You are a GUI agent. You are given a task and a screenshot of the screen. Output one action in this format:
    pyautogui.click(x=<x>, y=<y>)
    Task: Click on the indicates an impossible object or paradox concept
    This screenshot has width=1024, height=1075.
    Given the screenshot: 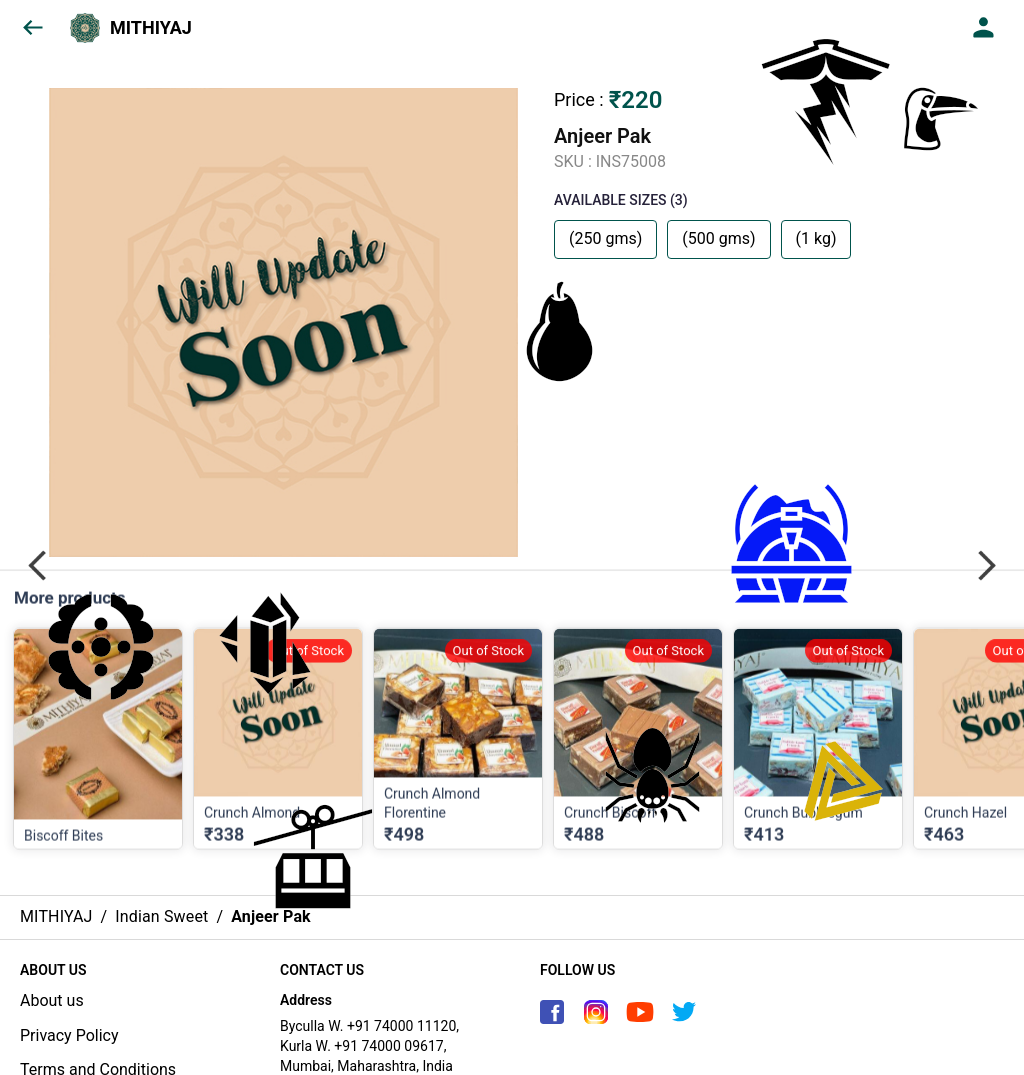 What is the action you would take?
    pyautogui.click(x=843, y=781)
    